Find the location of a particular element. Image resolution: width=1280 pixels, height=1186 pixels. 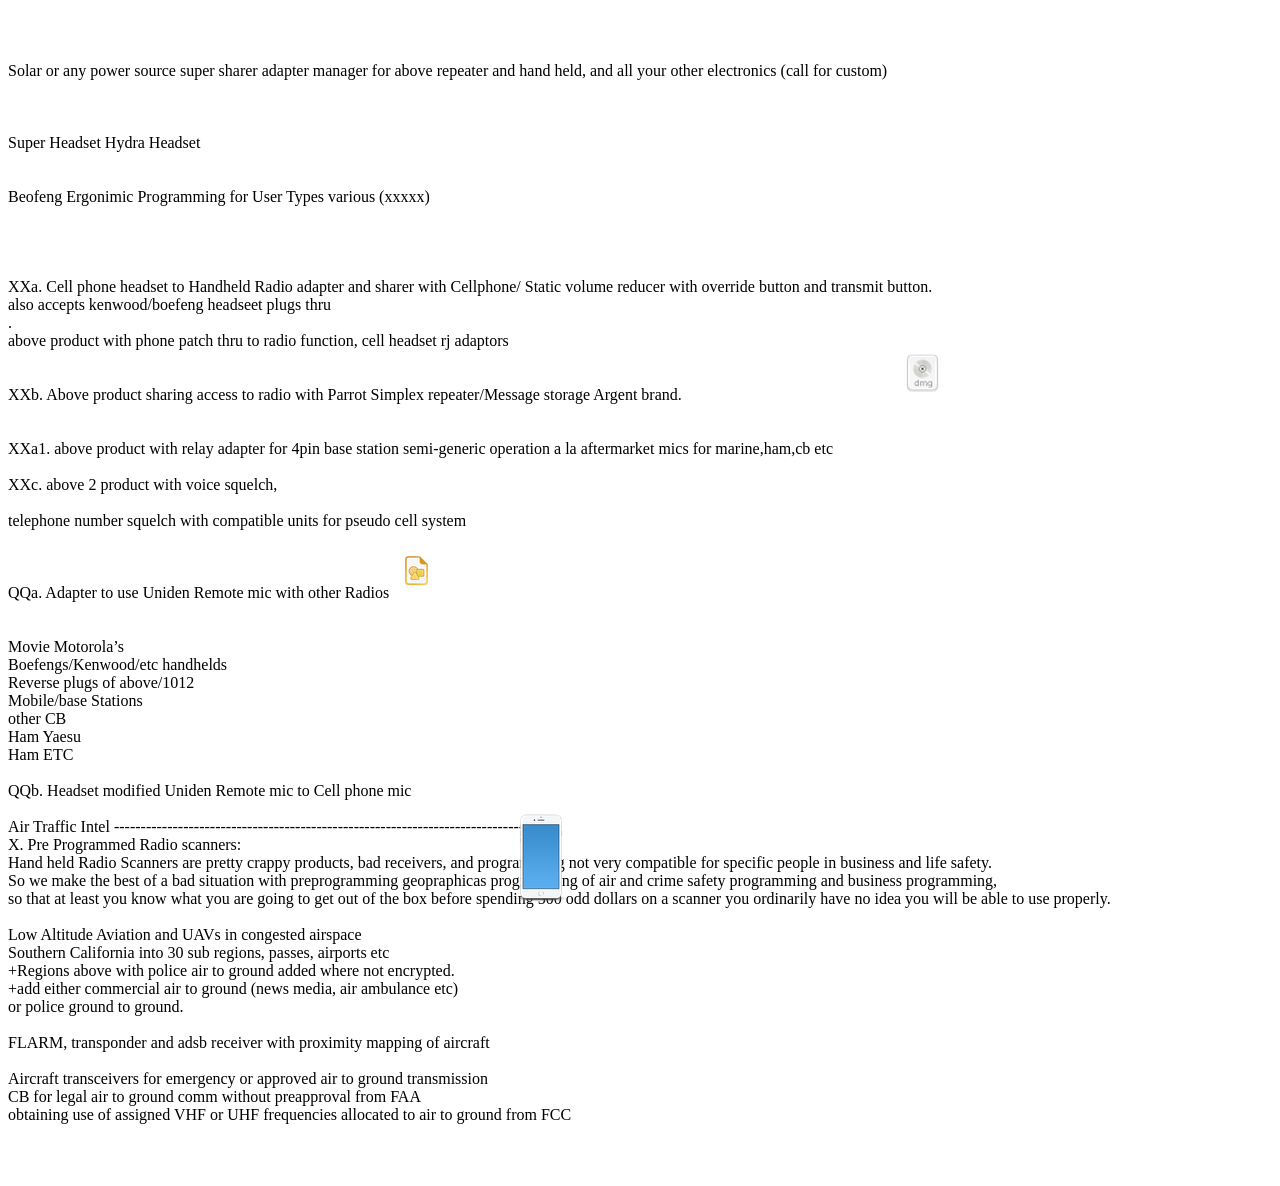

connect to or manage your iPhone device is located at coordinates (541, 858).